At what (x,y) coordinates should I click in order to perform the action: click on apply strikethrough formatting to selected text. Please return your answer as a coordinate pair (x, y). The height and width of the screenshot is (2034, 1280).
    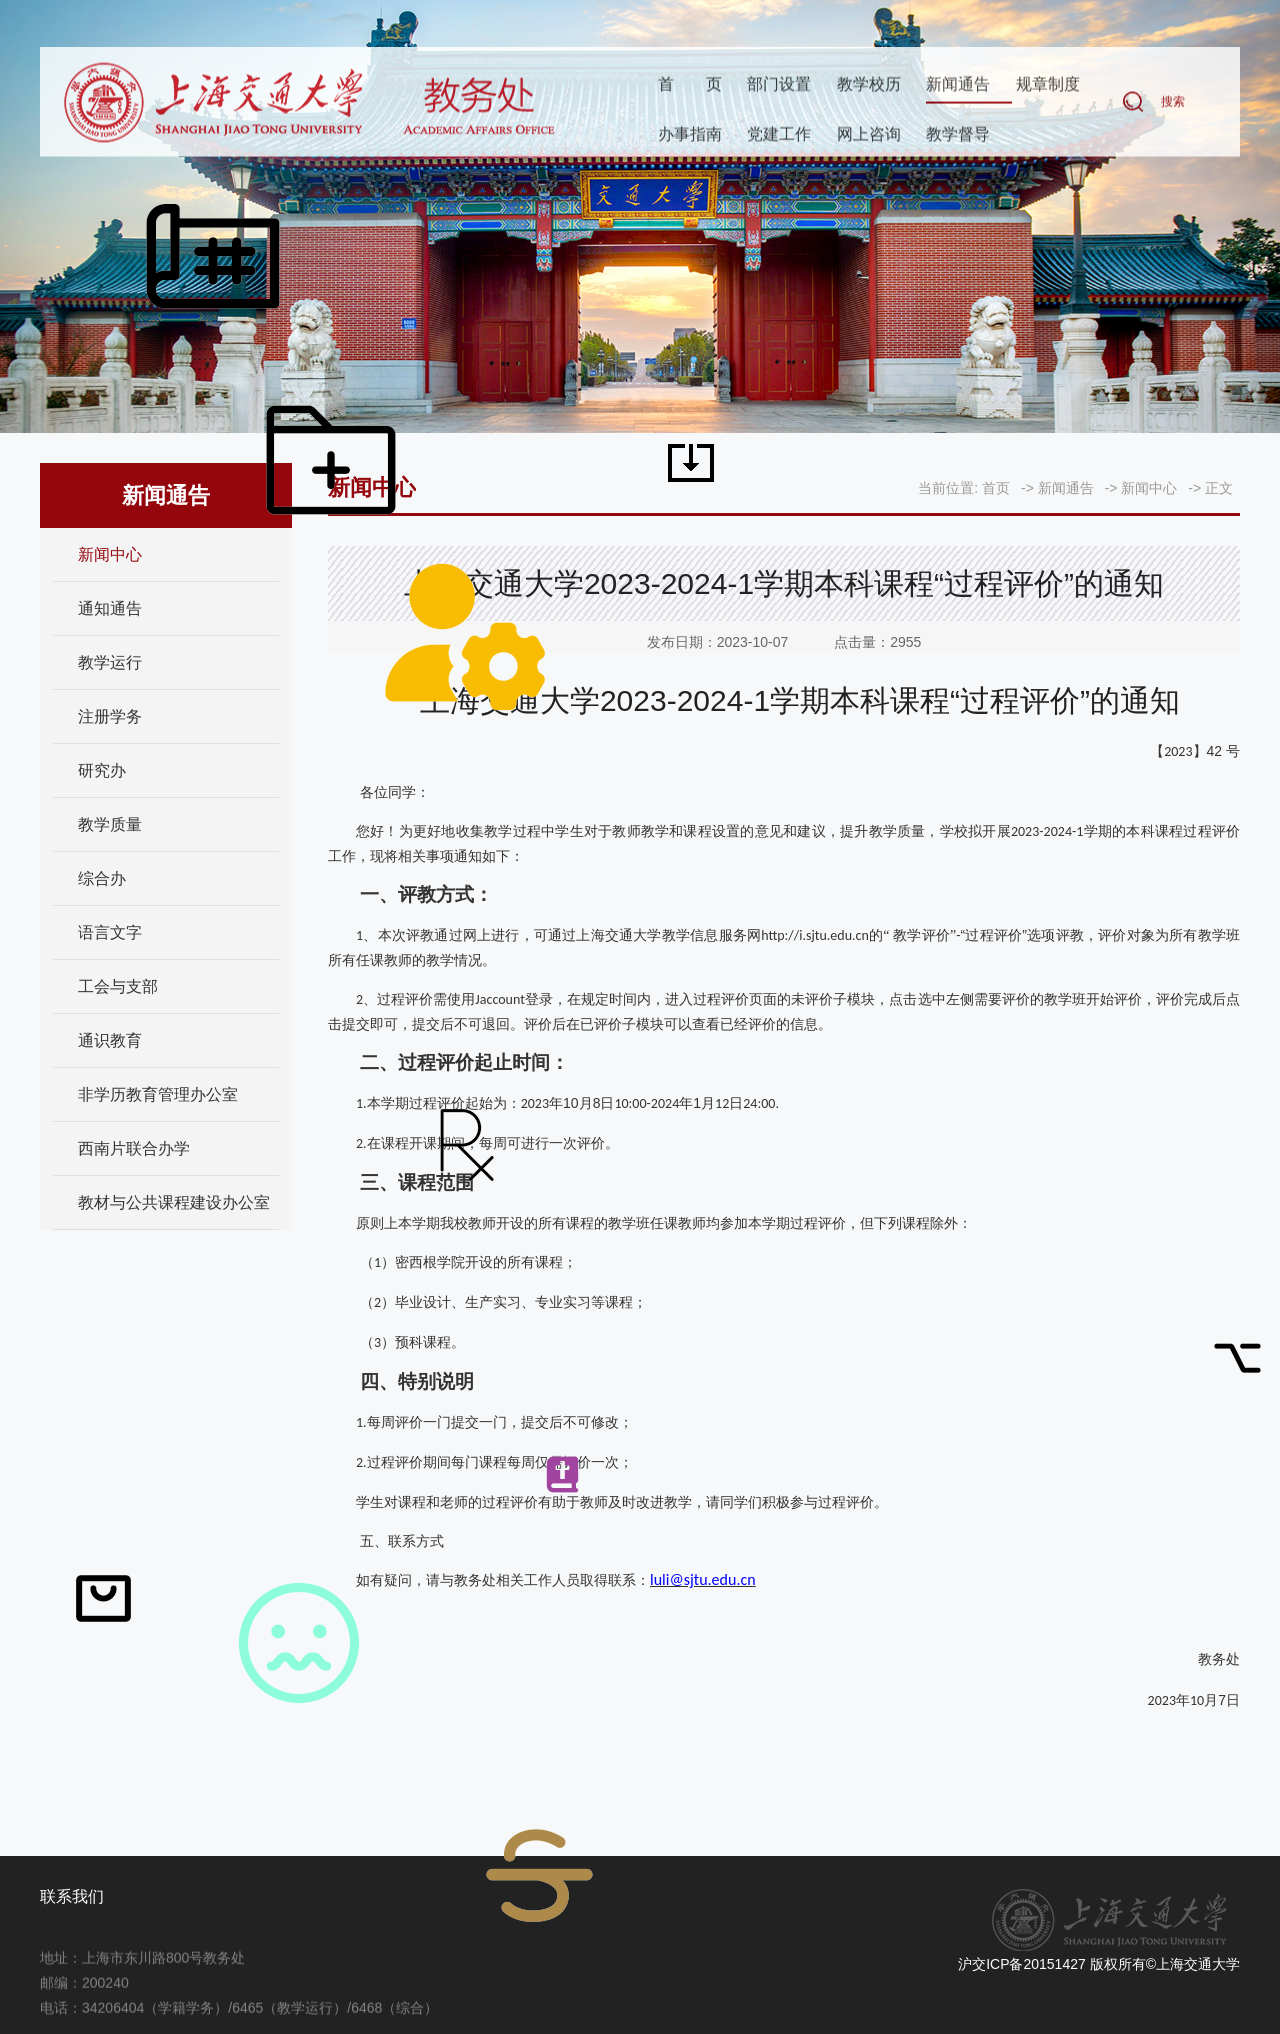
    Looking at the image, I should click on (539, 1876).